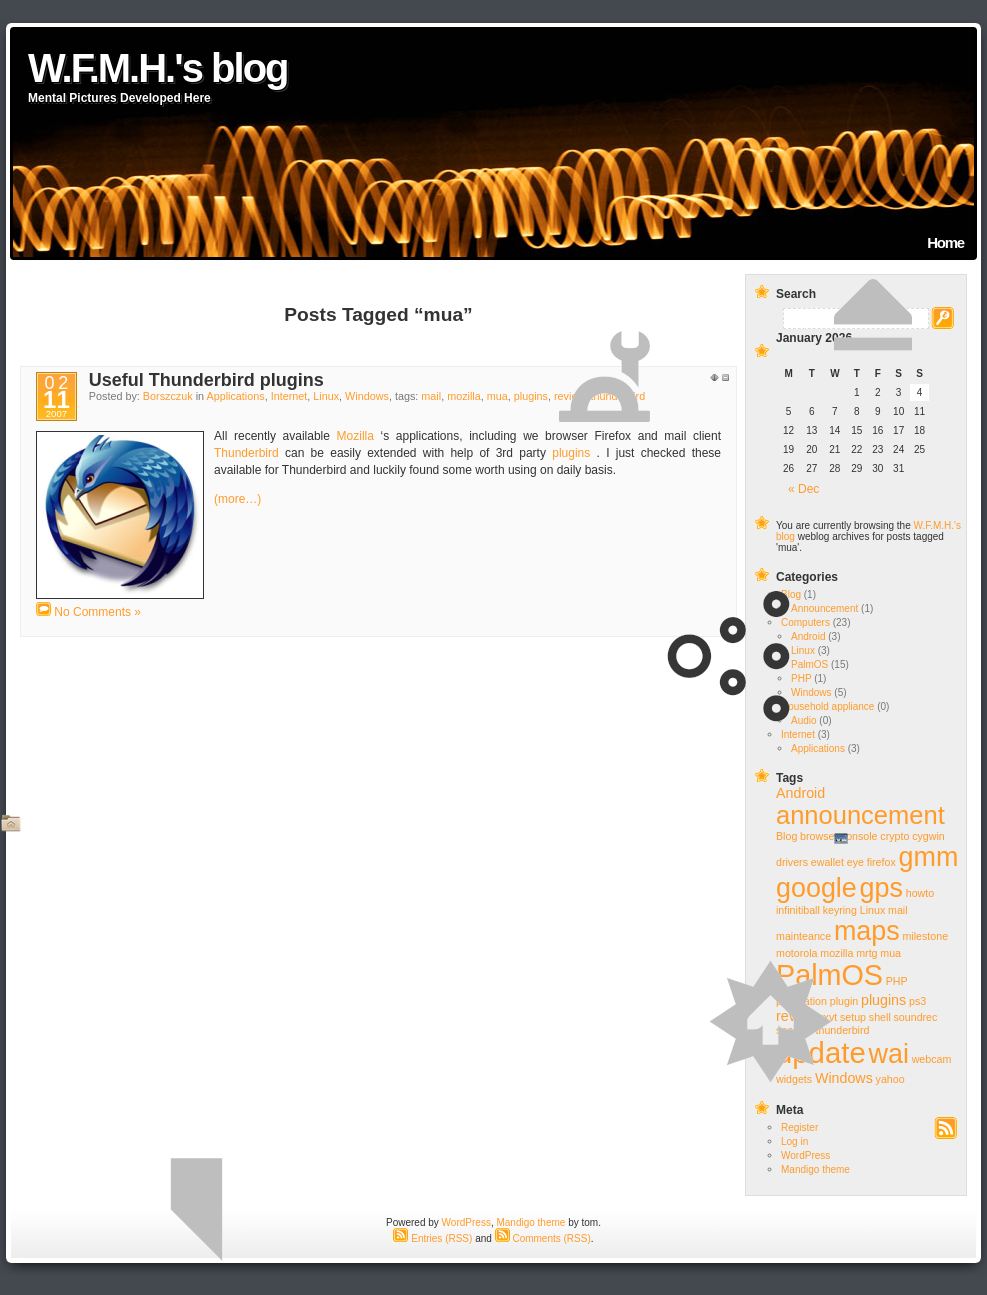 The height and width of the screenshot is (1295, 987). Describe the element at coordinates (604, 376) in the screenshot. I see `access engineering or technical tools` at that location.